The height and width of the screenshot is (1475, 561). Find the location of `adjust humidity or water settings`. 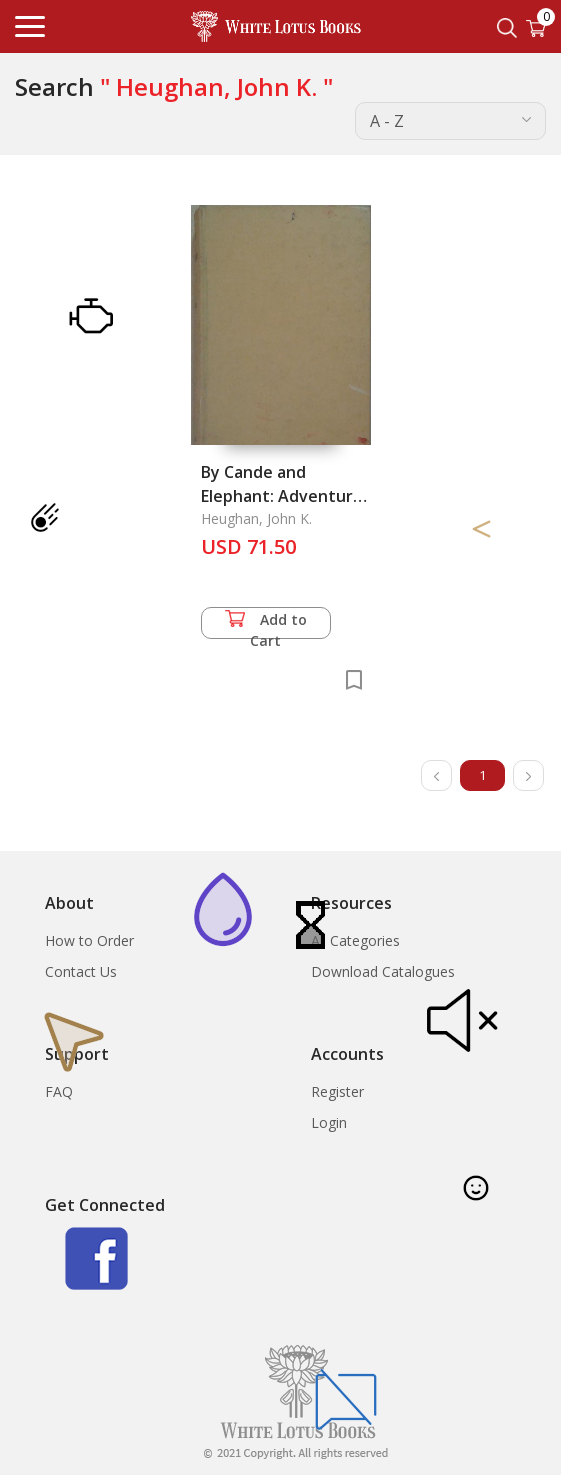

adjust humidity or water settings is located at coordinates (223, 912).